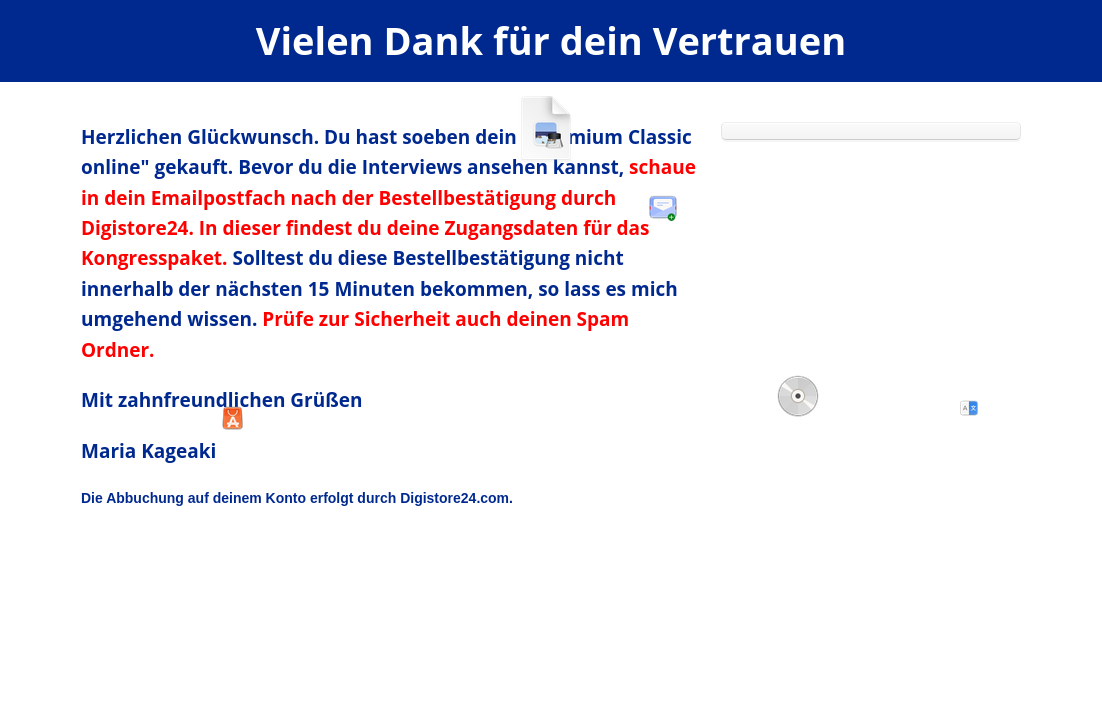 Image resolution: width=1102 pixels, height=720 pixels. What do you see at coordinates (798, 396) in the screenshot?
I see `audio CD device detected` at bounding box center [798, 396].